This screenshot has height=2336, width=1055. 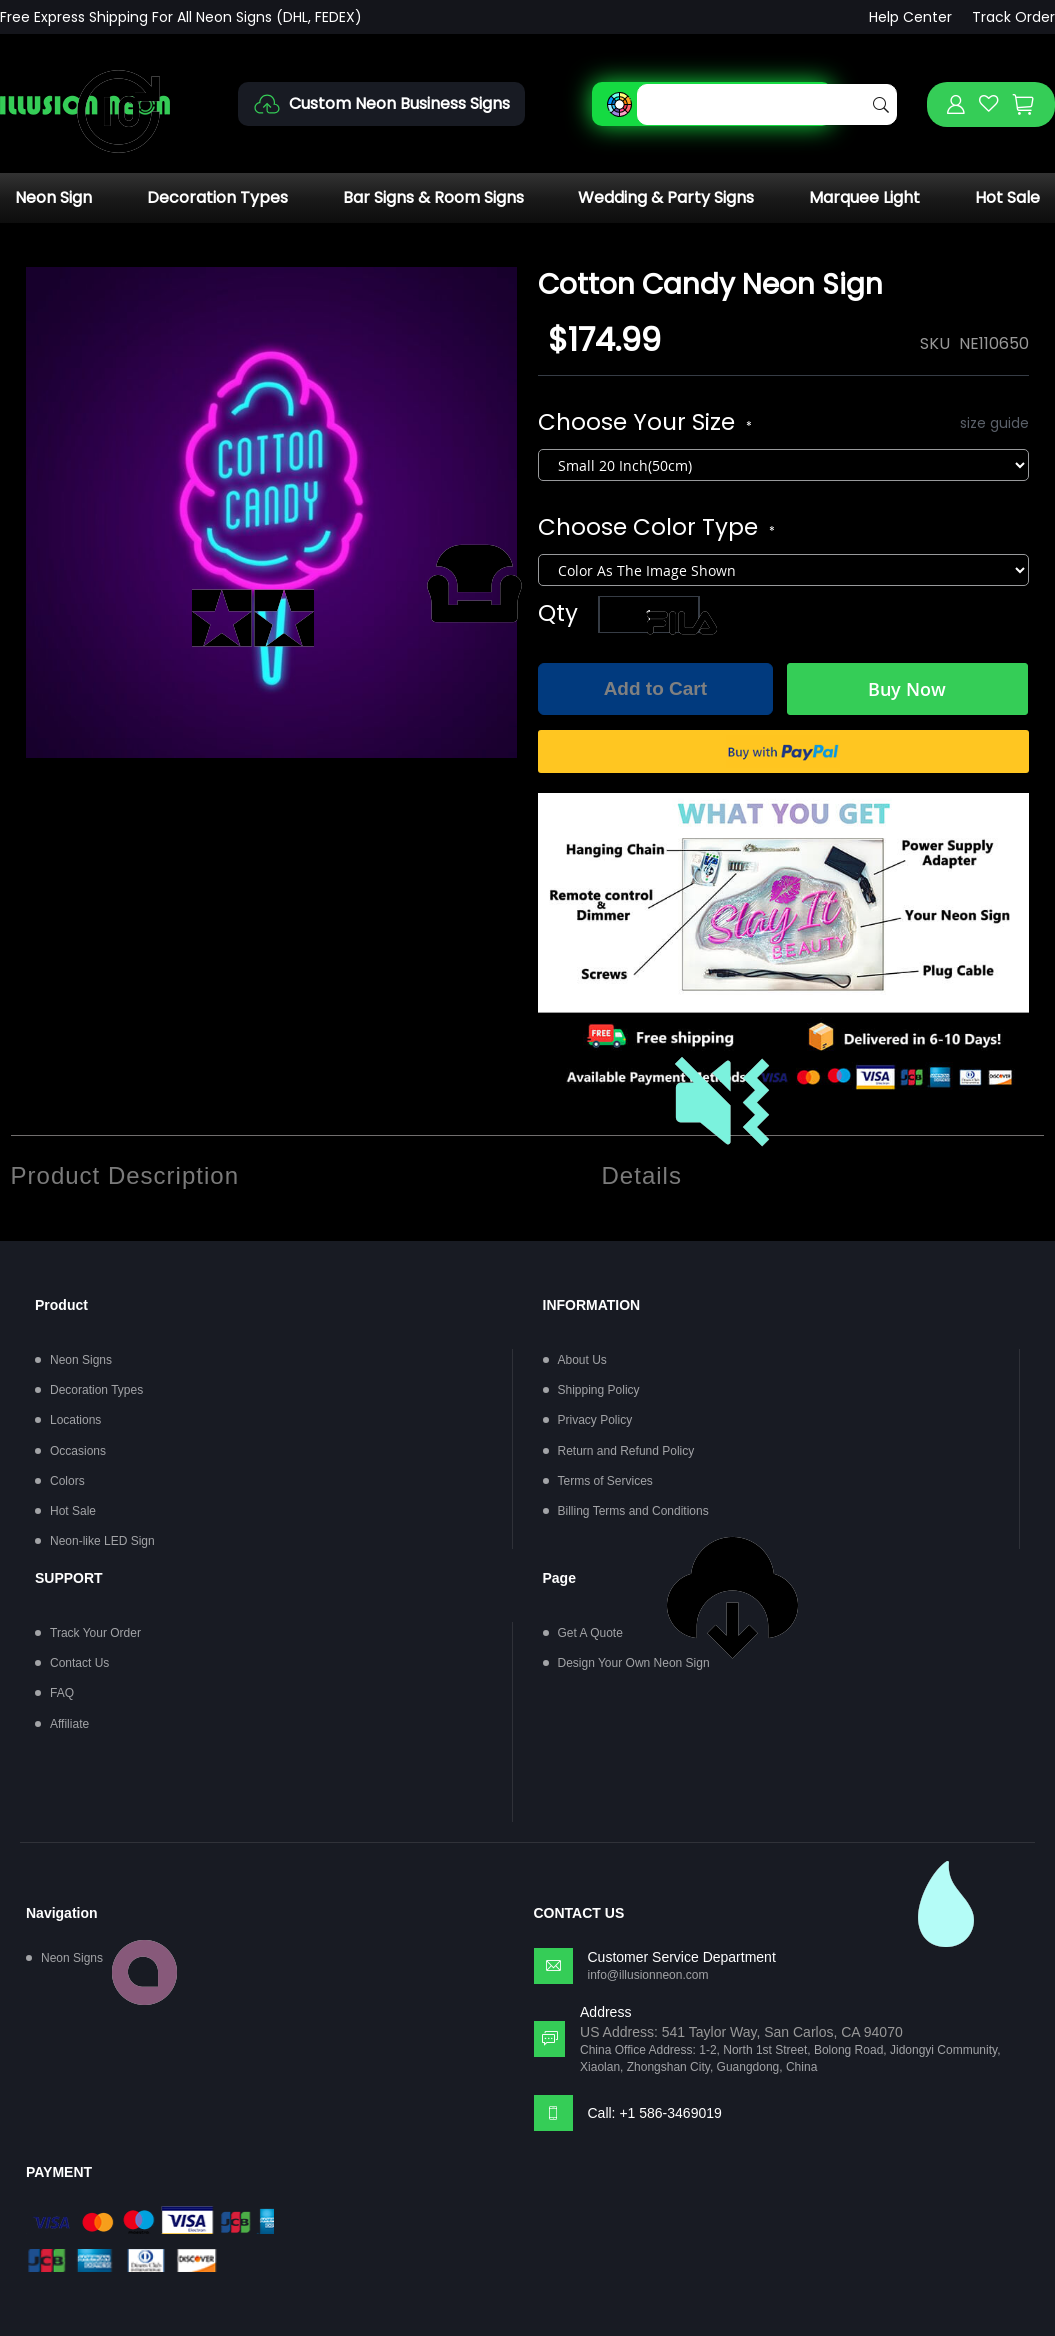 I want to click on skip forward 10 seconds, so click(x=118, y=111).